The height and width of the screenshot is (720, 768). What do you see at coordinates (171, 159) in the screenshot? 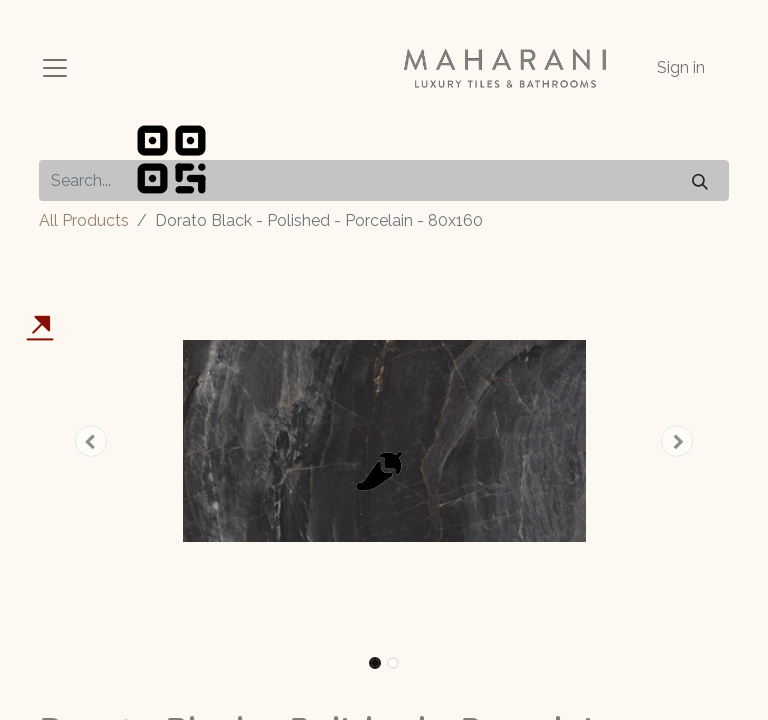
I see `scan or generate a QR code` at bounding box center [171, 159].